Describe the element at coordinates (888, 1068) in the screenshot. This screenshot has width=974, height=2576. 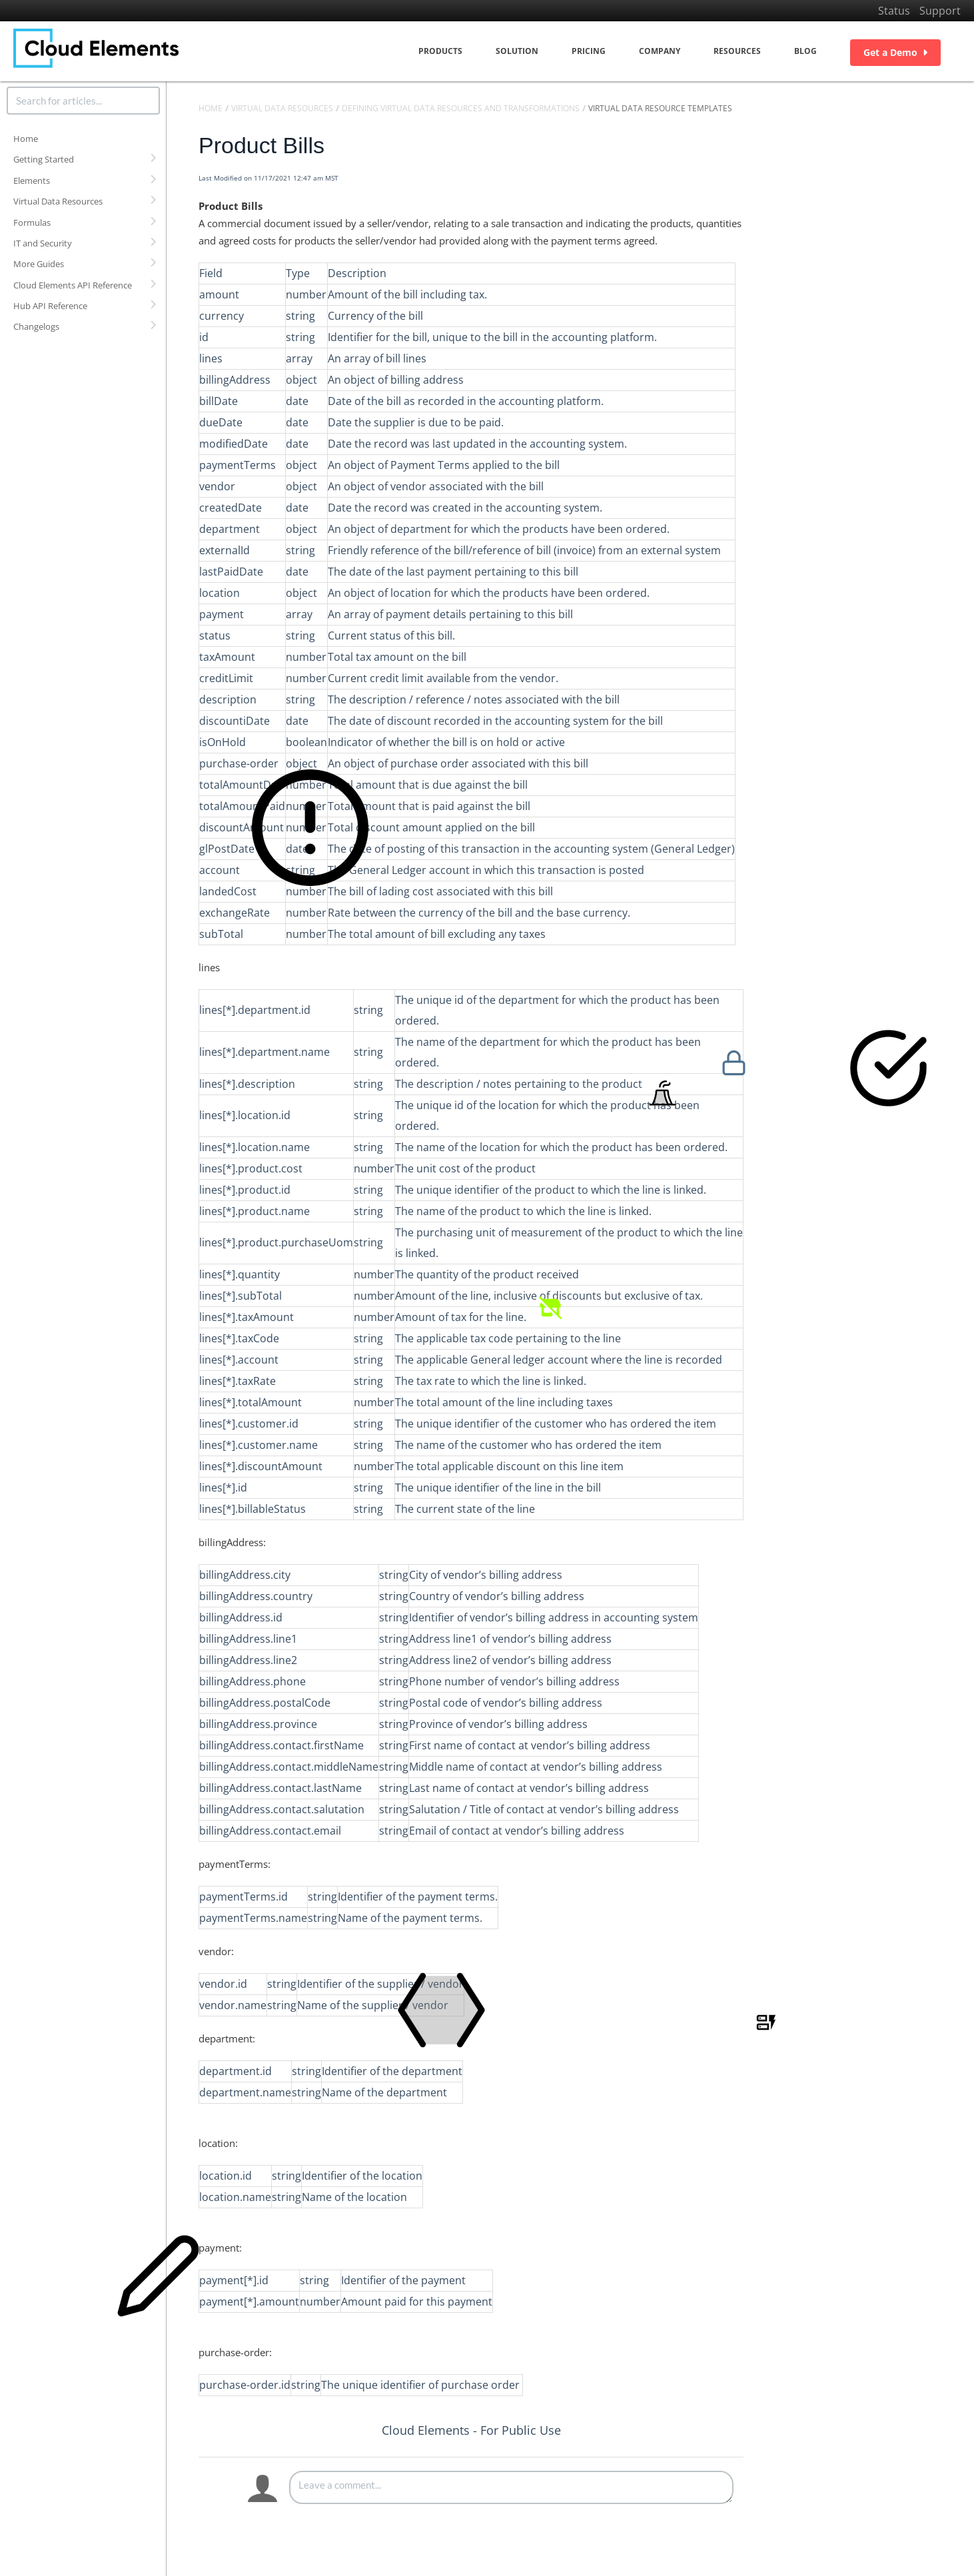
I see `indicates task or action completed successfully` at that location.